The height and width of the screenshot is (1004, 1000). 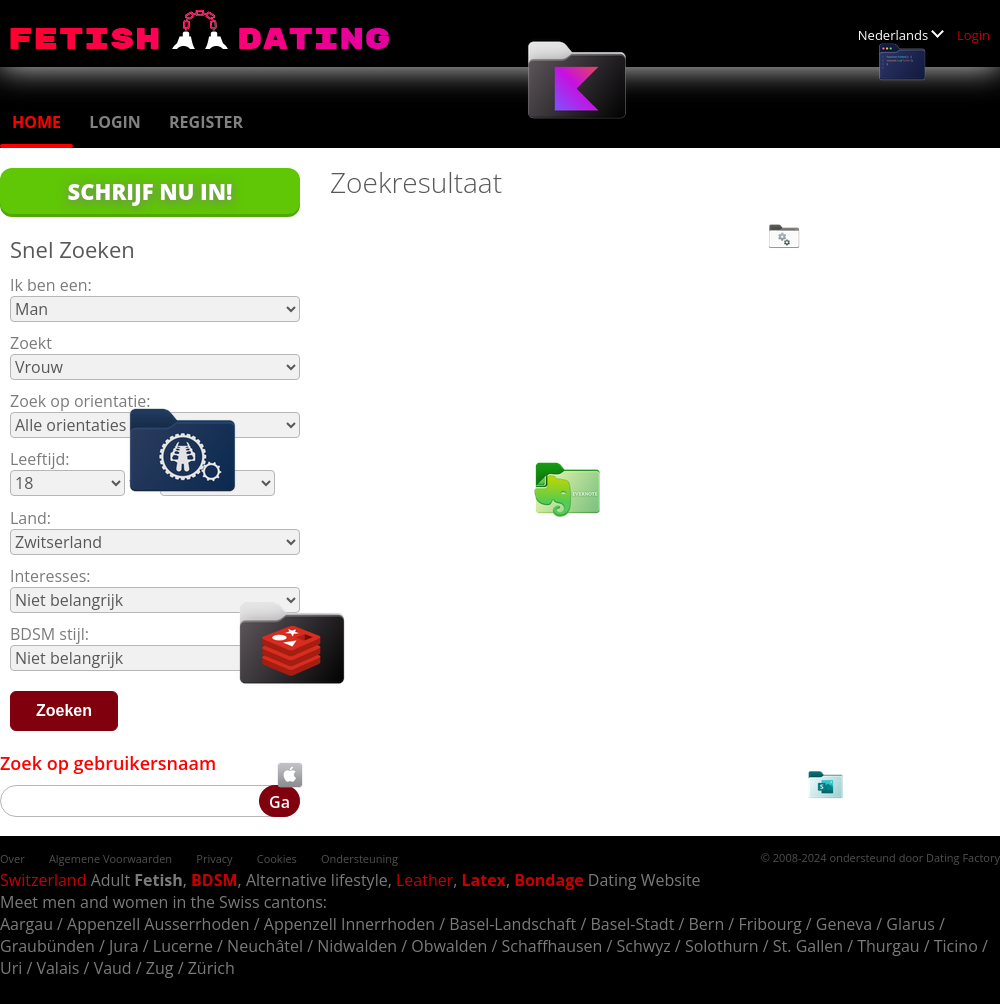 I want to click on folder for NoLimits coaster simulation mods and custom content, so click(x=182, y=453).